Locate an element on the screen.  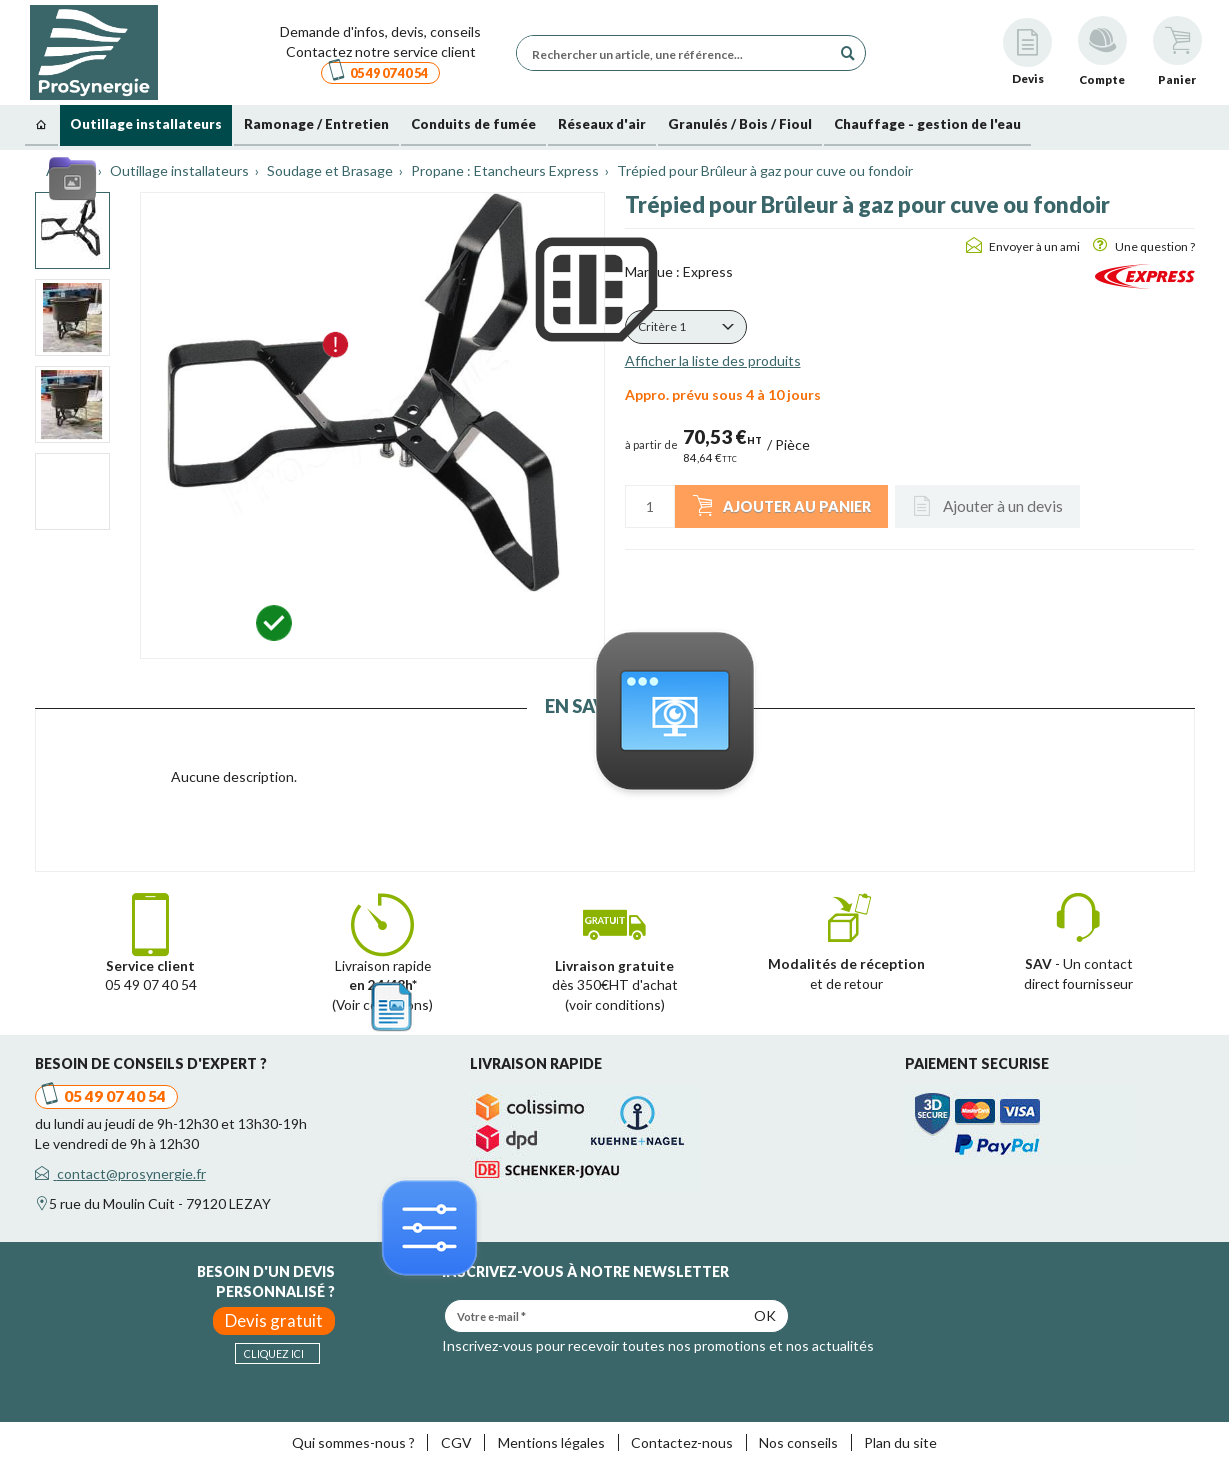
open desktop display settings is located at coordinates (429, 1229).